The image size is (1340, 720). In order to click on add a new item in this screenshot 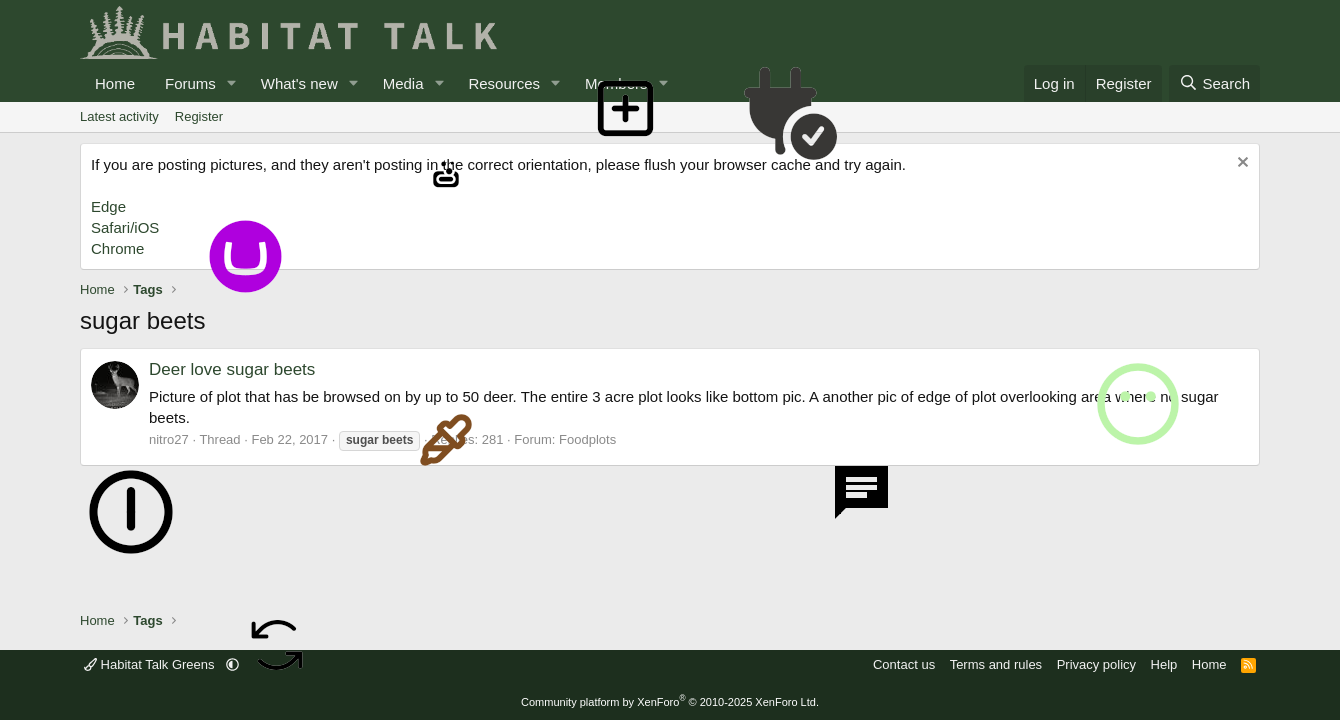, I will do `click(625, 108)`.